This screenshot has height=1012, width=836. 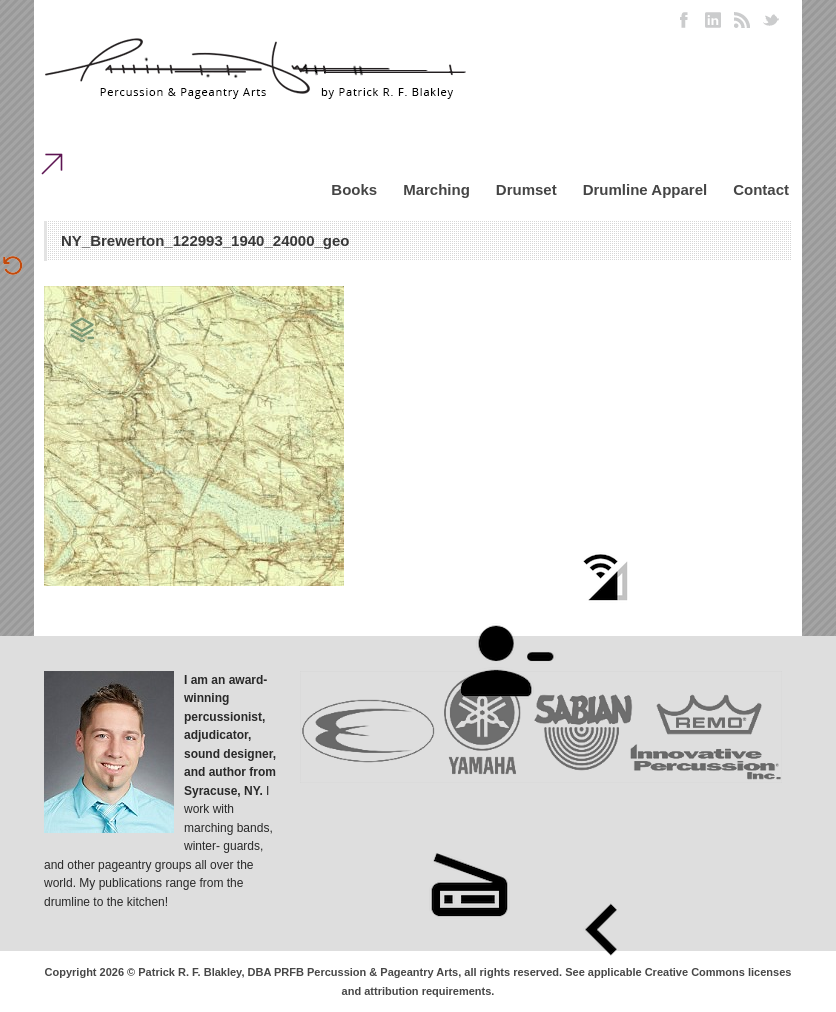 I want to click on indicates wifi connection with cellular backup, so click(x=603, y=576).